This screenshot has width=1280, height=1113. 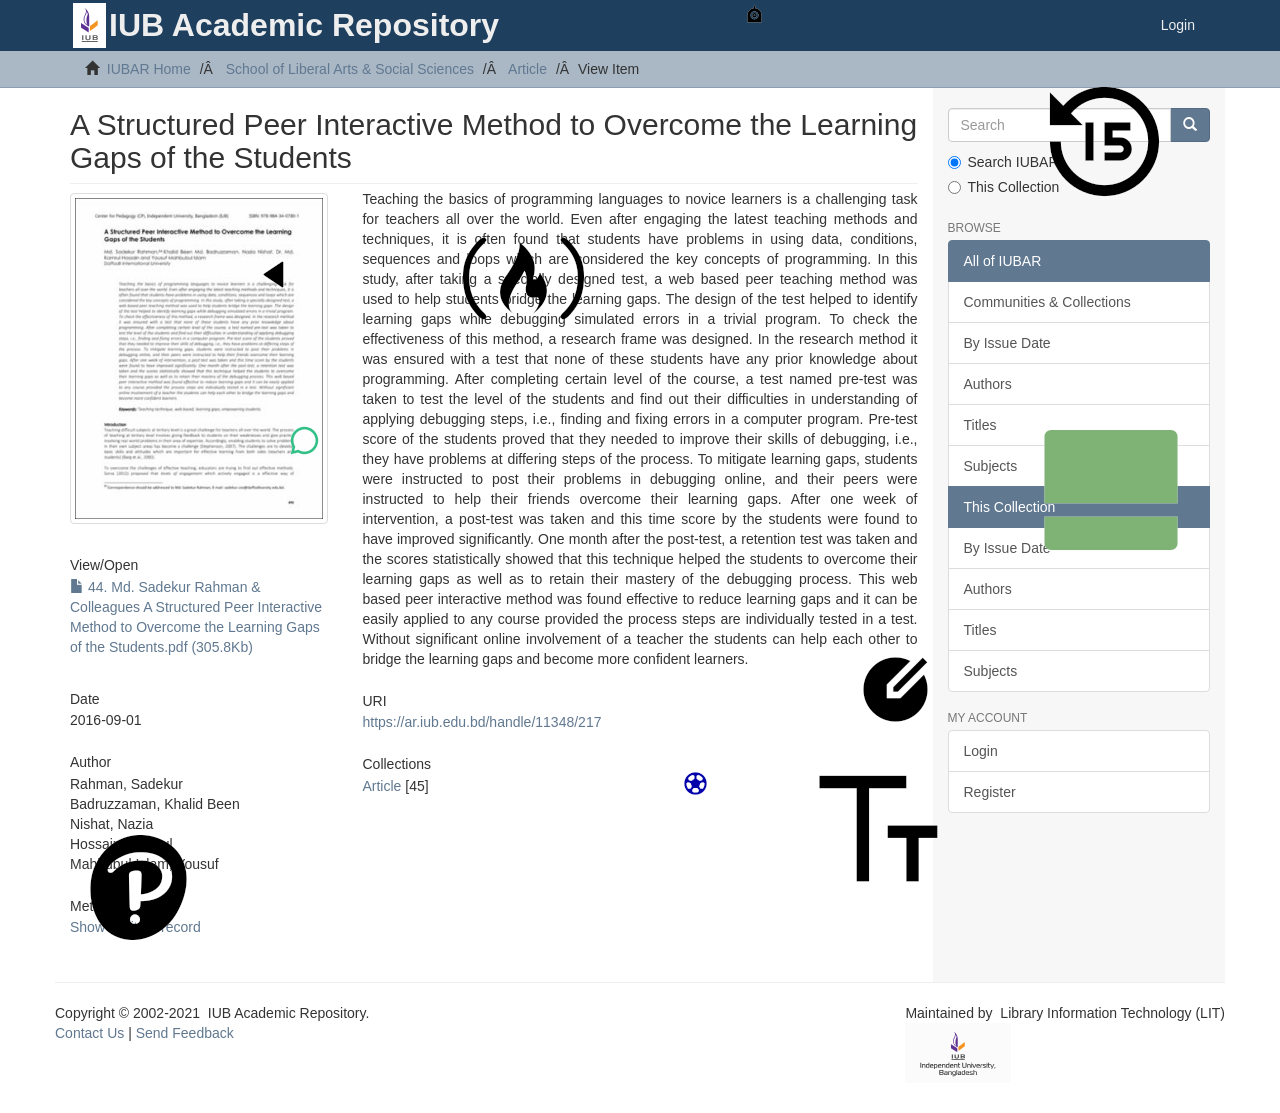 I want to click on open chat or messaging, so click(x=304, y=440).